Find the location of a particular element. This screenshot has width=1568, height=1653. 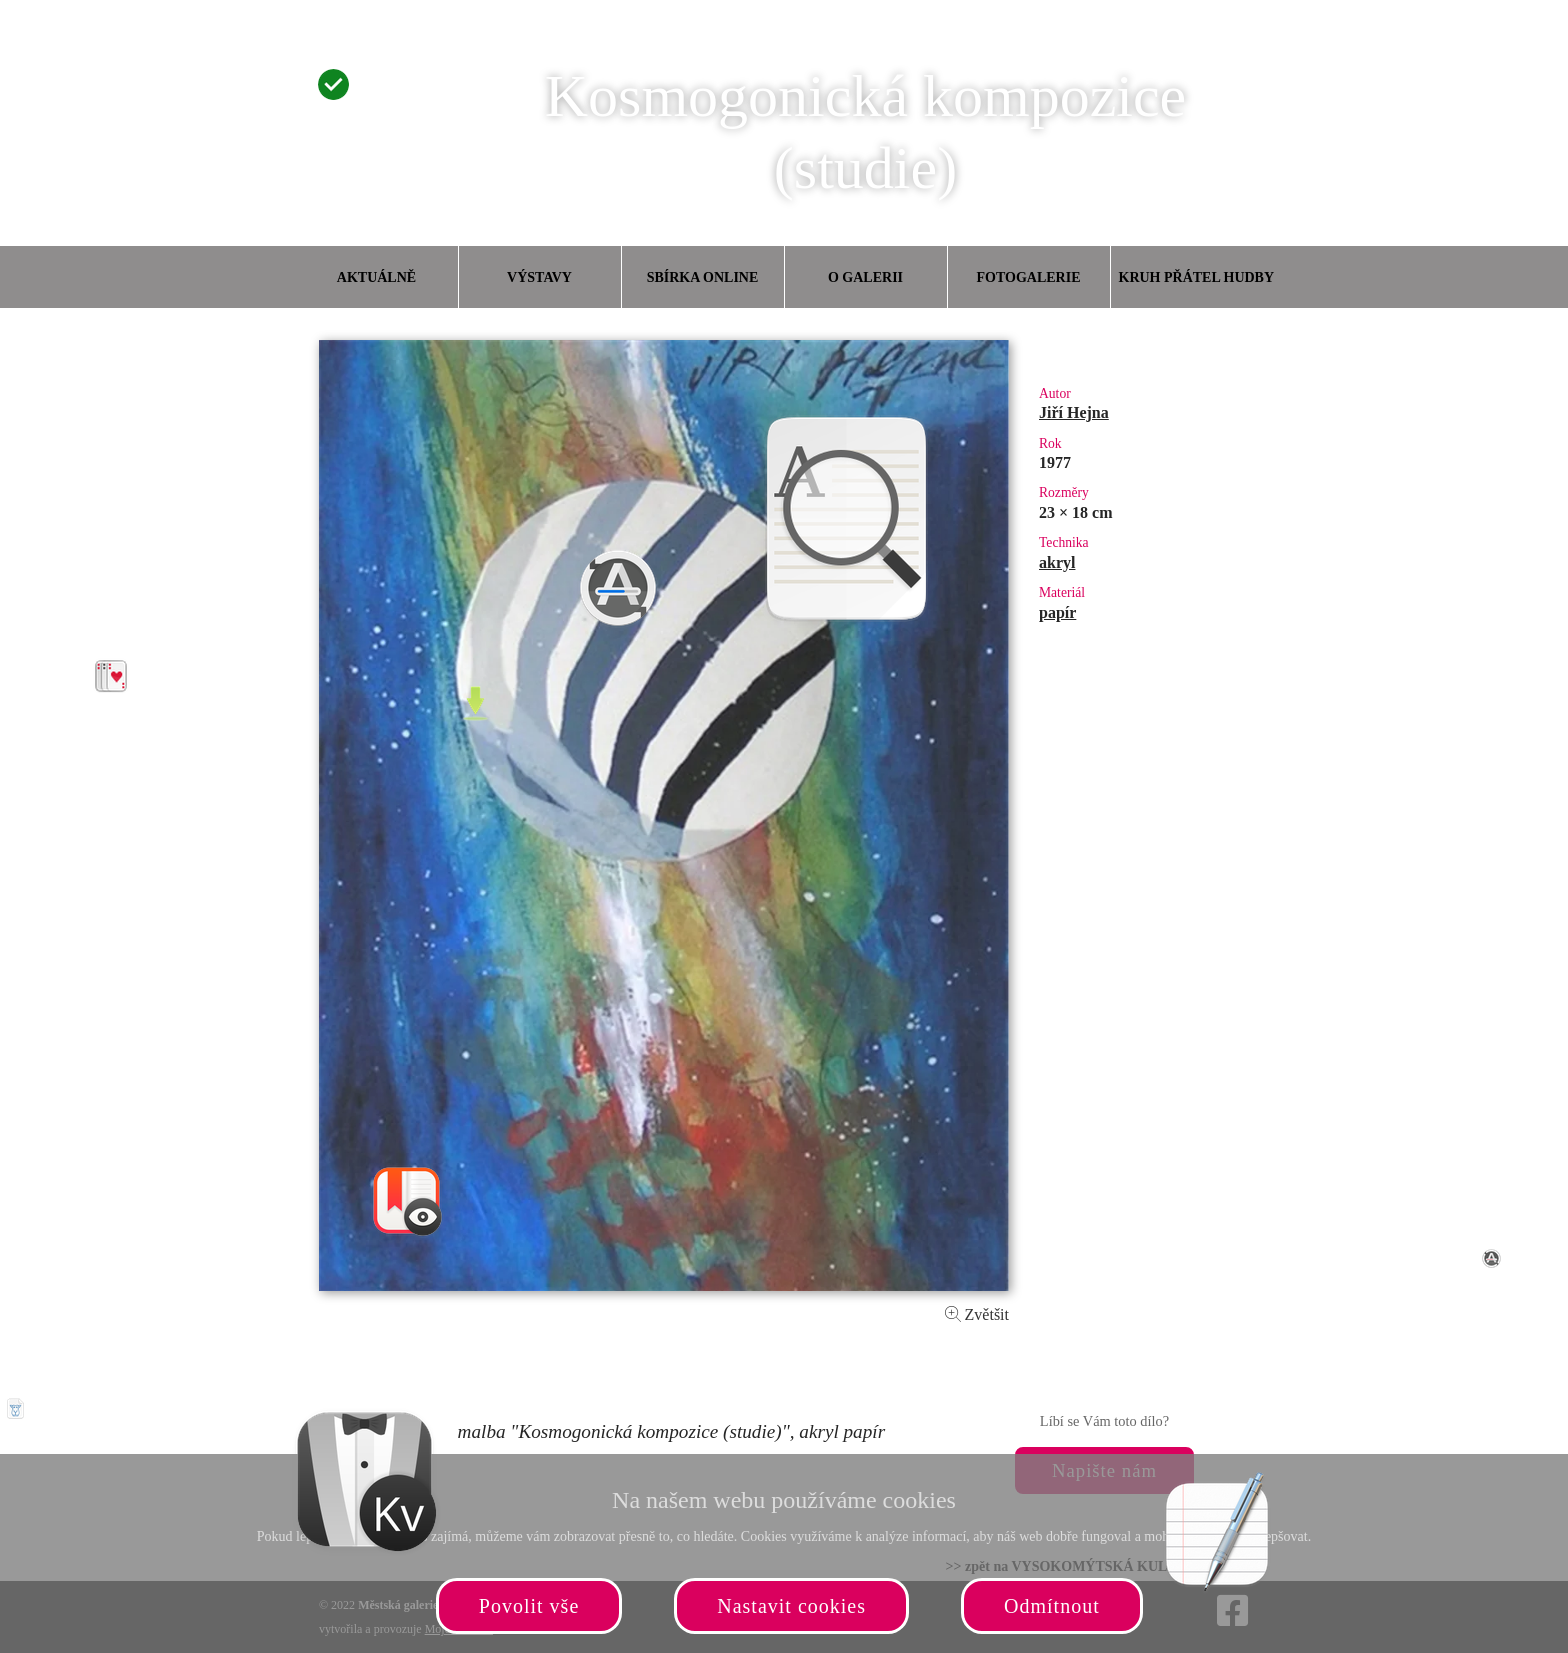

a perl programming language file is located at coordinates (15, 1408).